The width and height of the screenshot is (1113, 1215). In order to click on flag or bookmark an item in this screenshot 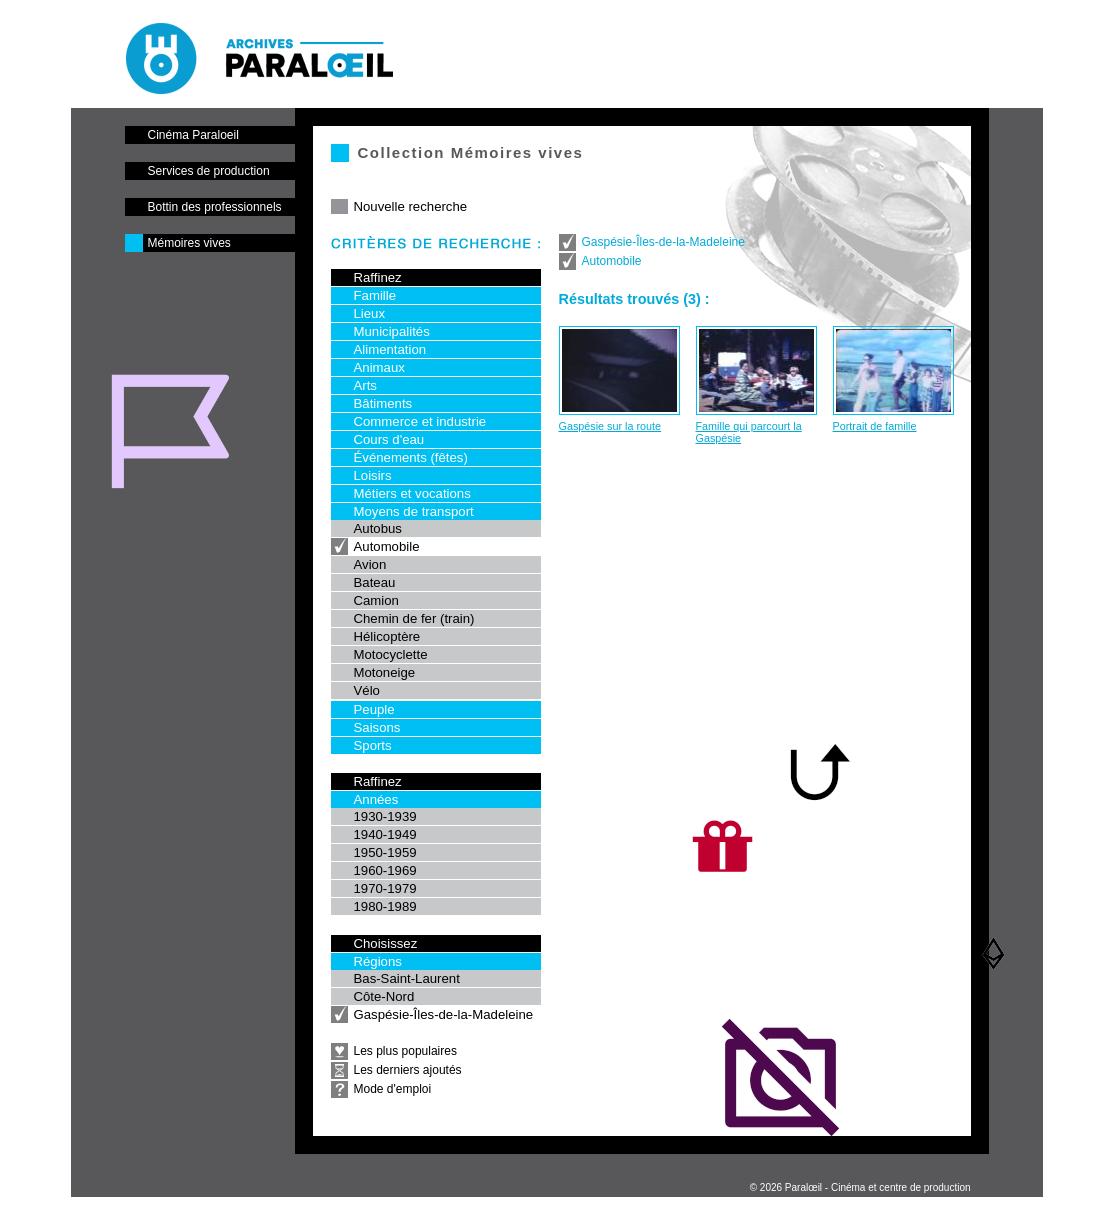, I will do `click(171, 428)`.